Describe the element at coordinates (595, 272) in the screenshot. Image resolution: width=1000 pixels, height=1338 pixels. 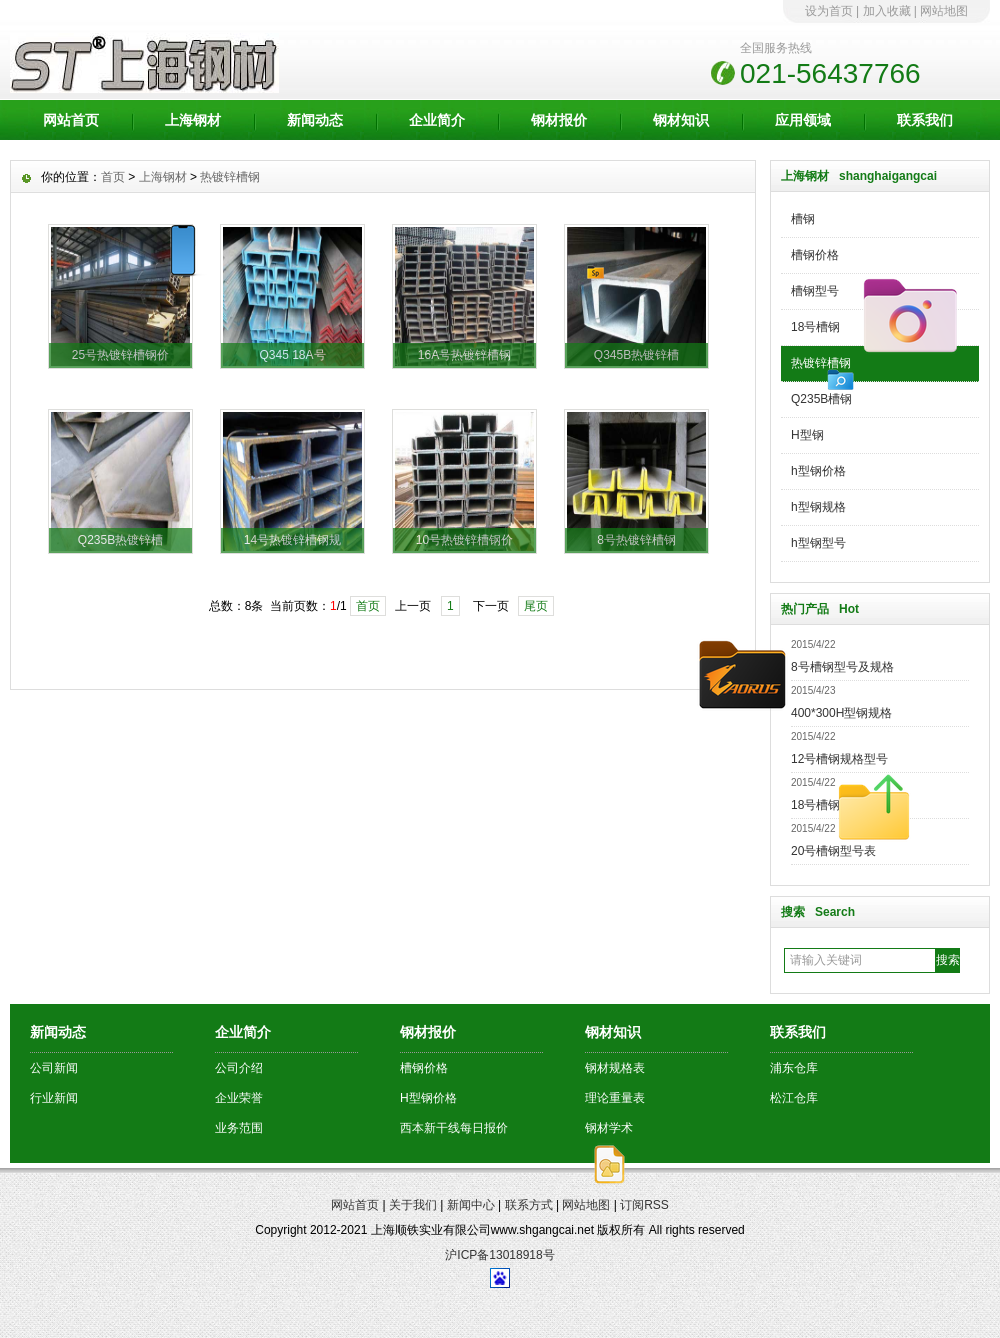
I see `open folder containing adobe spark projects` at that location.